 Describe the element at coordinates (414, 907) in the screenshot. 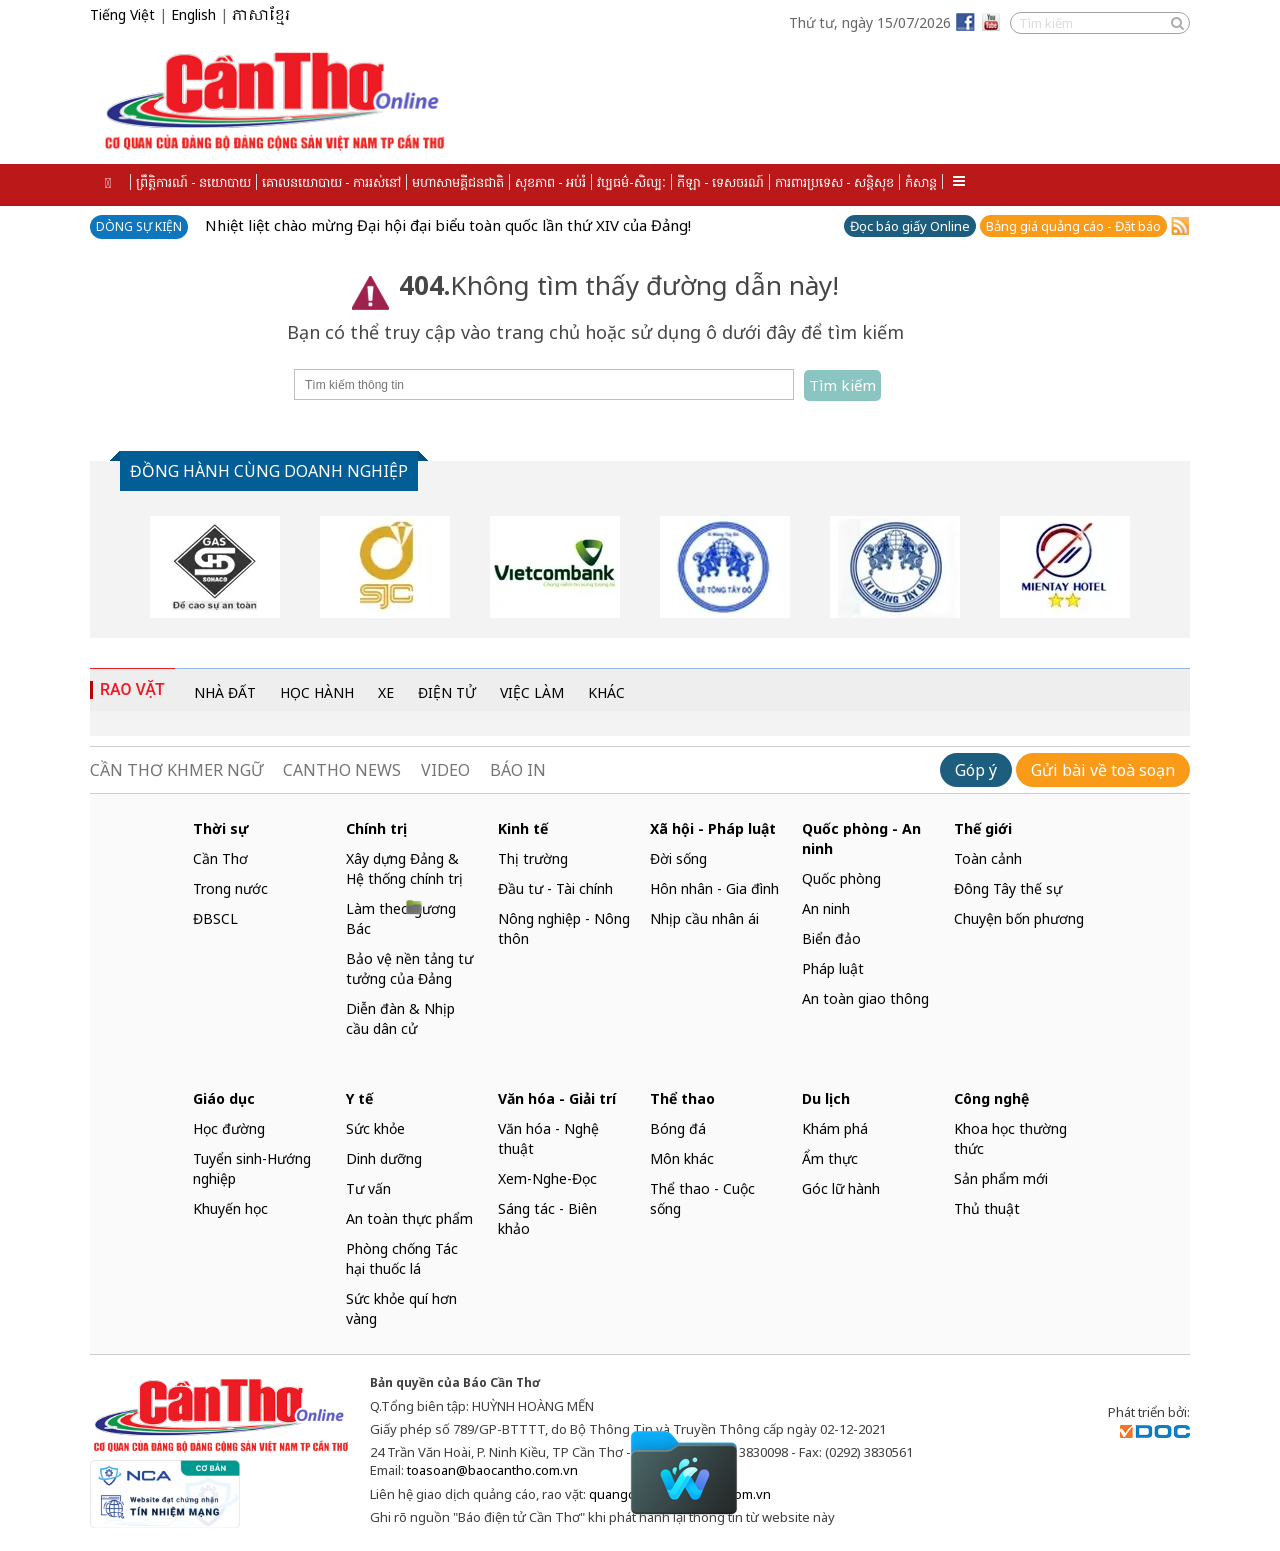

I see `an open folder displaying its contents` at that location.